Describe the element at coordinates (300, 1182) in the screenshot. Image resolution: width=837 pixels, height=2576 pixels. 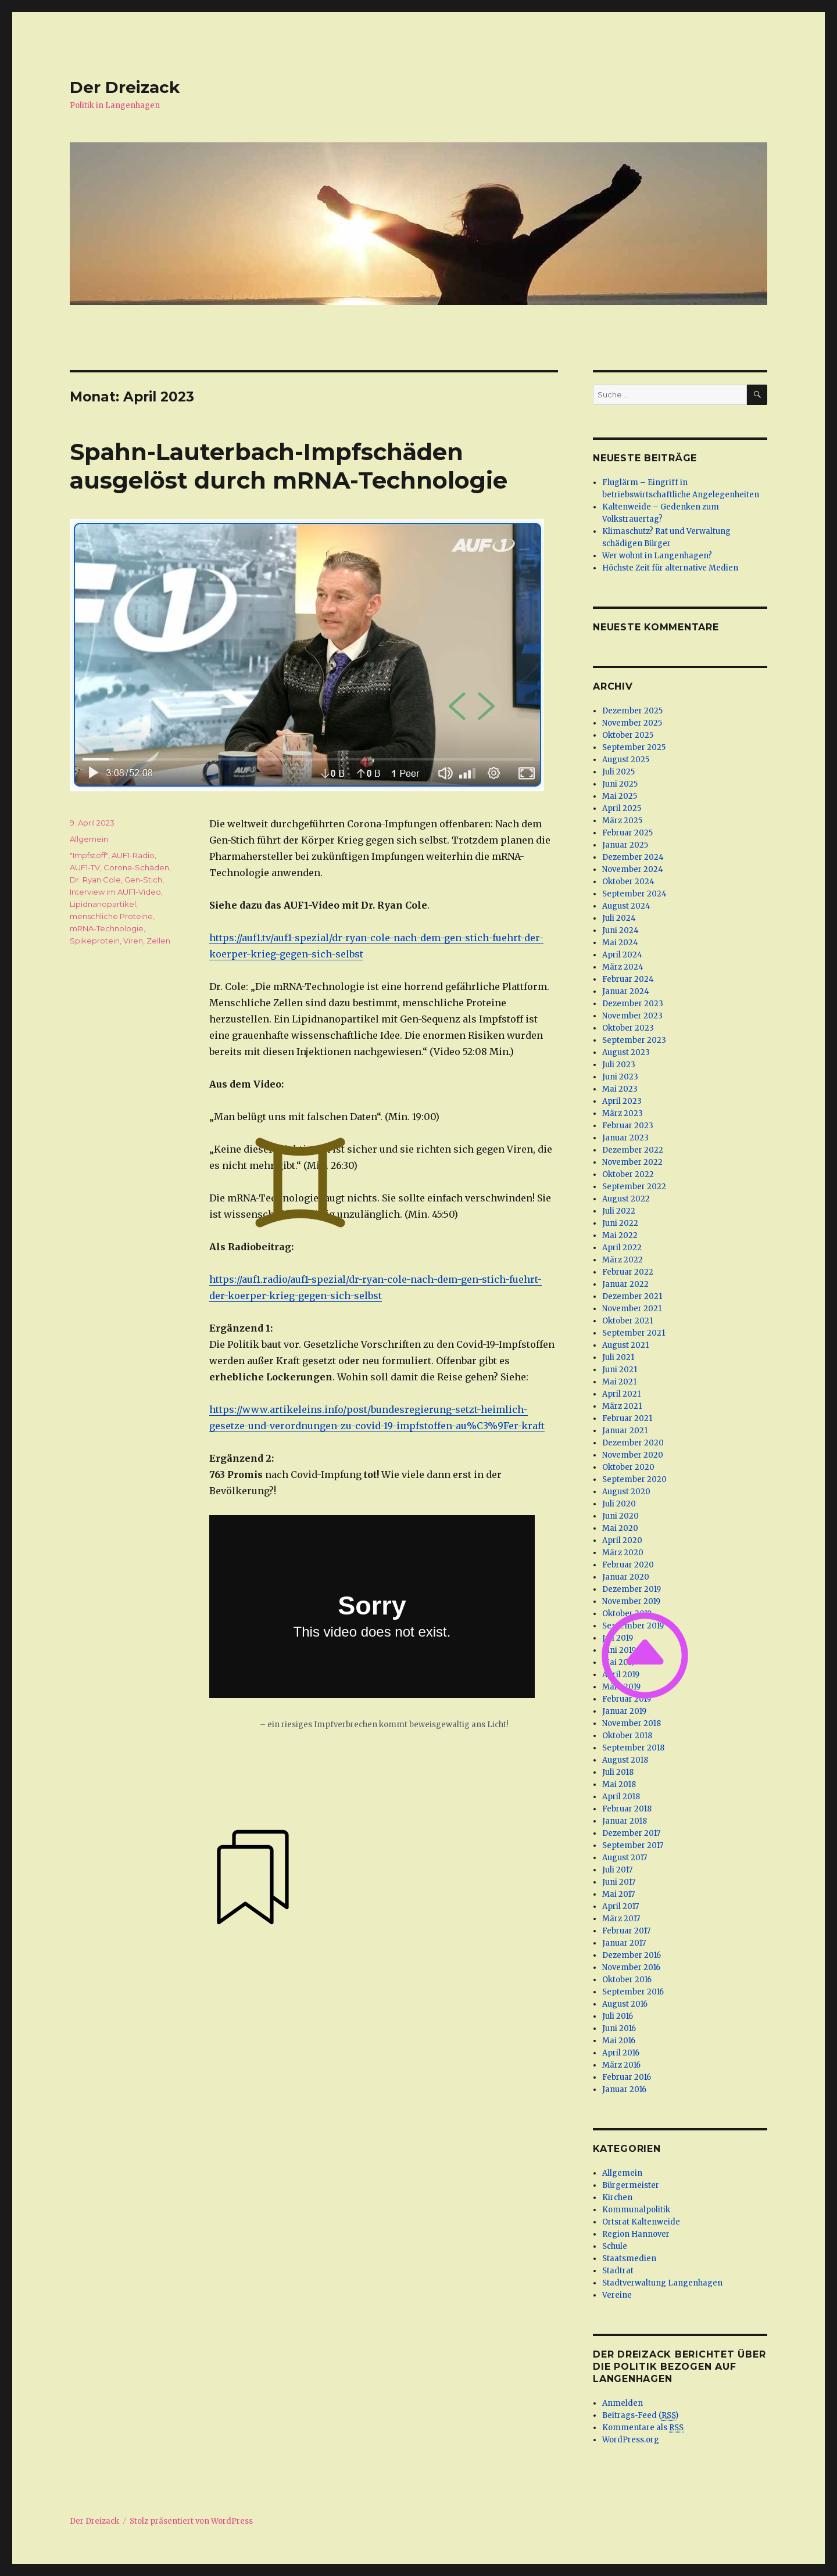
I see `gemini zodiac sign symbol` at that location.